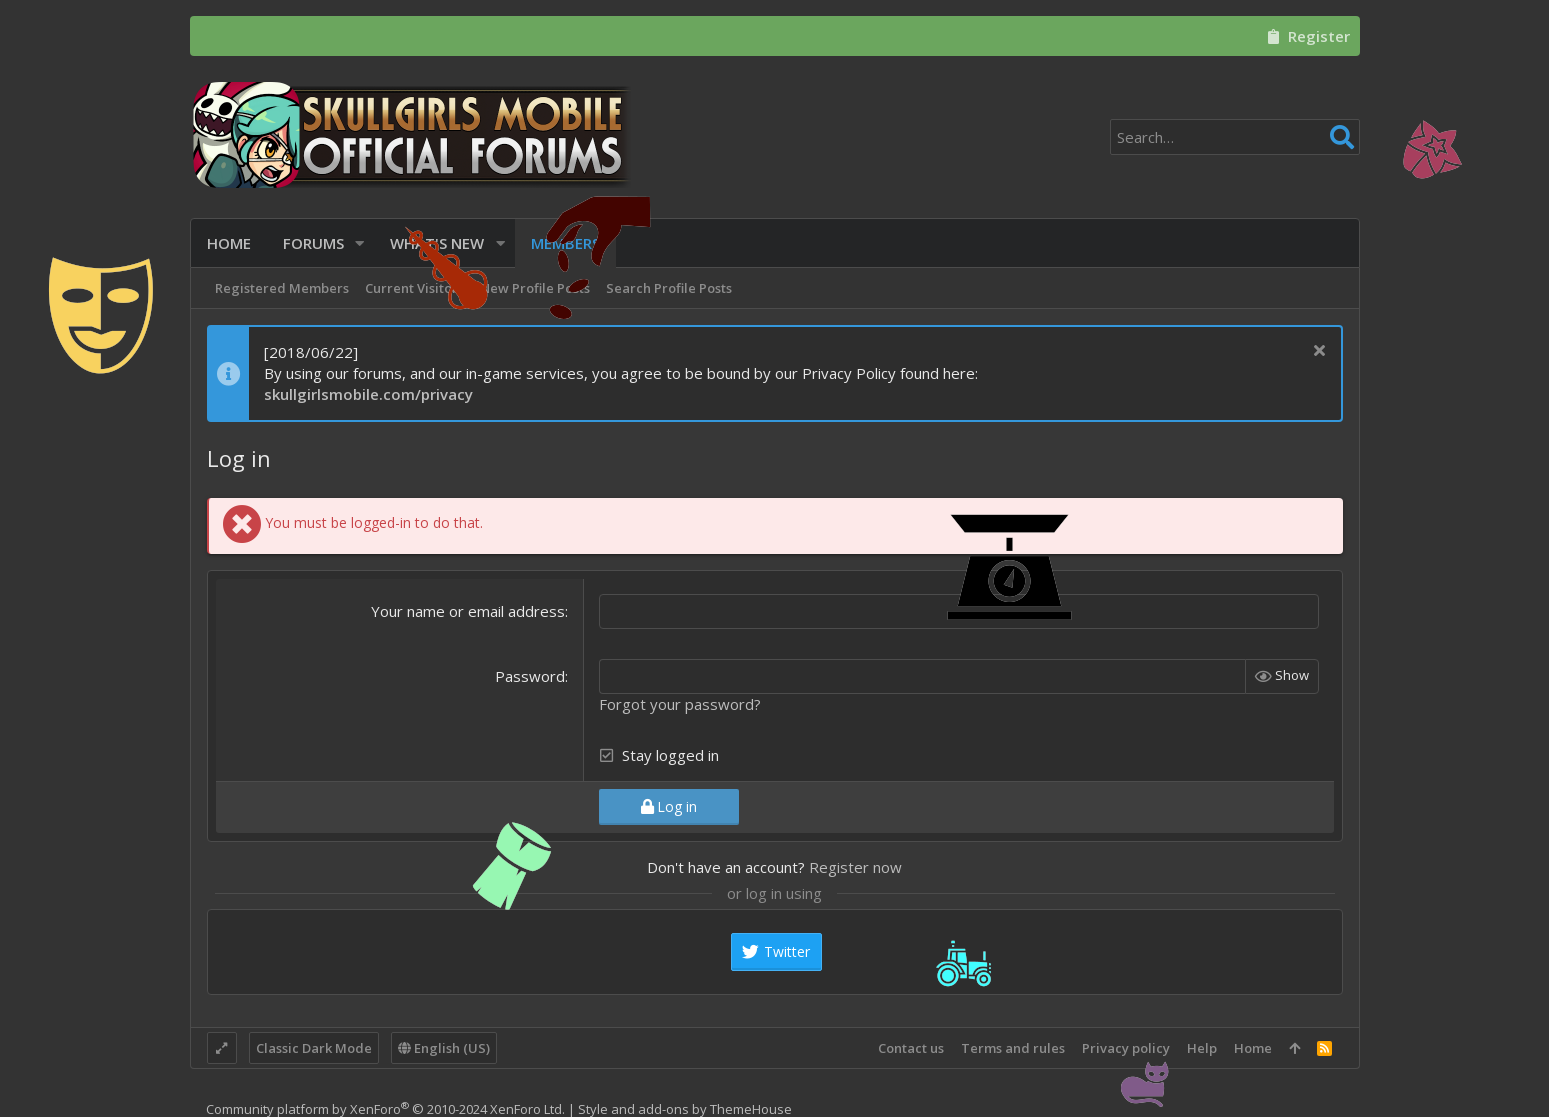 This screenshot has width=1549, height=1117. Describe the element at coordinates (963, 963) in the screenshot. I see `access farming or agricultural features` at that location.